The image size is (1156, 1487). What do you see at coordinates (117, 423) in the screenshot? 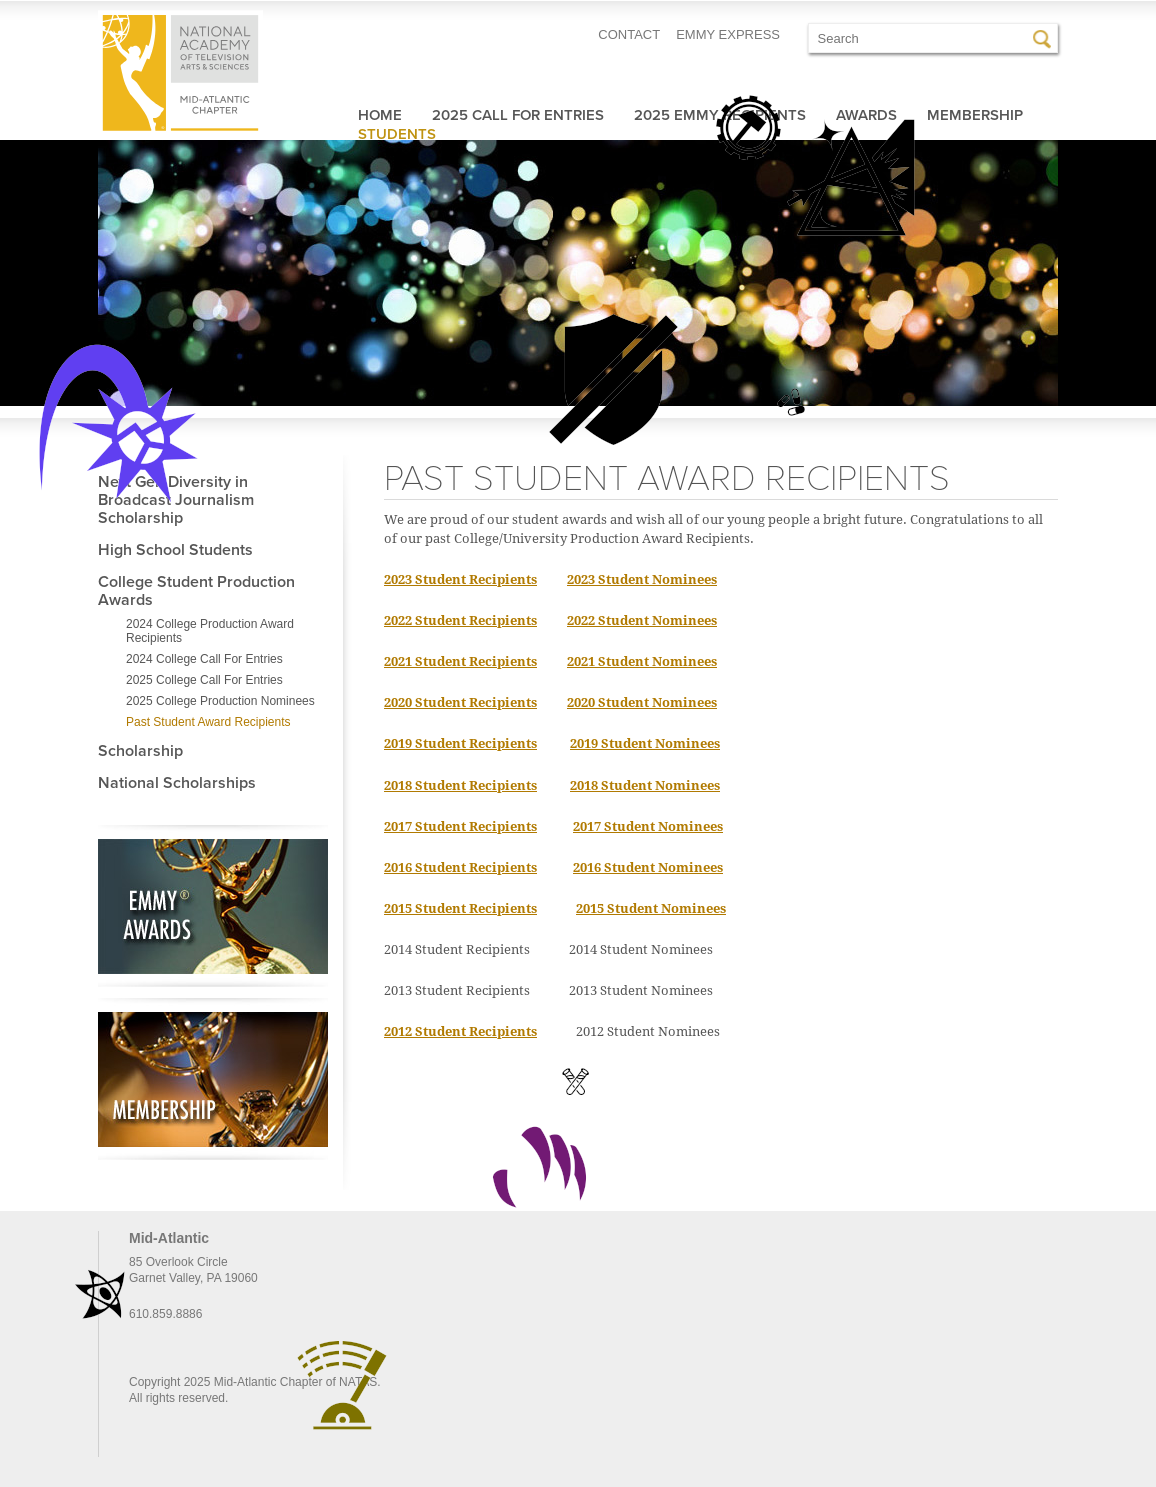
I see `basketball slam dunk with impact effect` at bounding box center [117, 423].